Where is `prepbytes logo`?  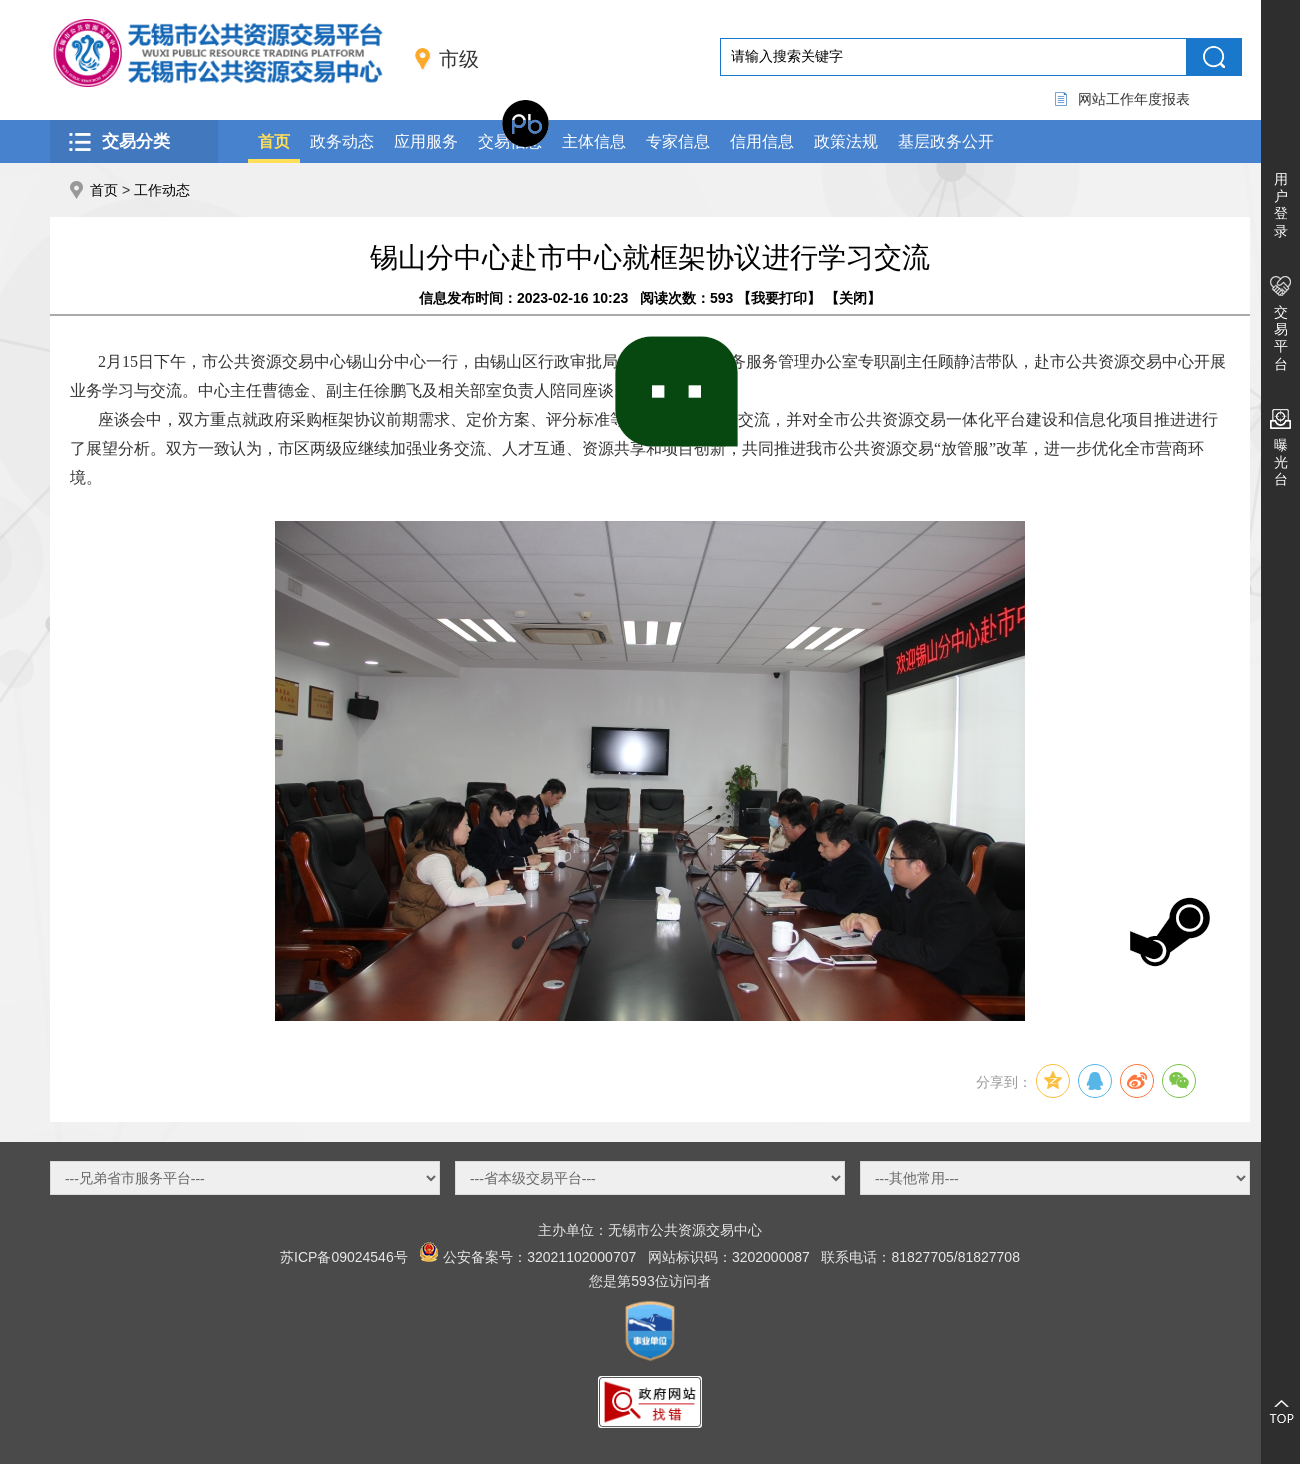
prepbytes logo is located at coordinates (525, 123).